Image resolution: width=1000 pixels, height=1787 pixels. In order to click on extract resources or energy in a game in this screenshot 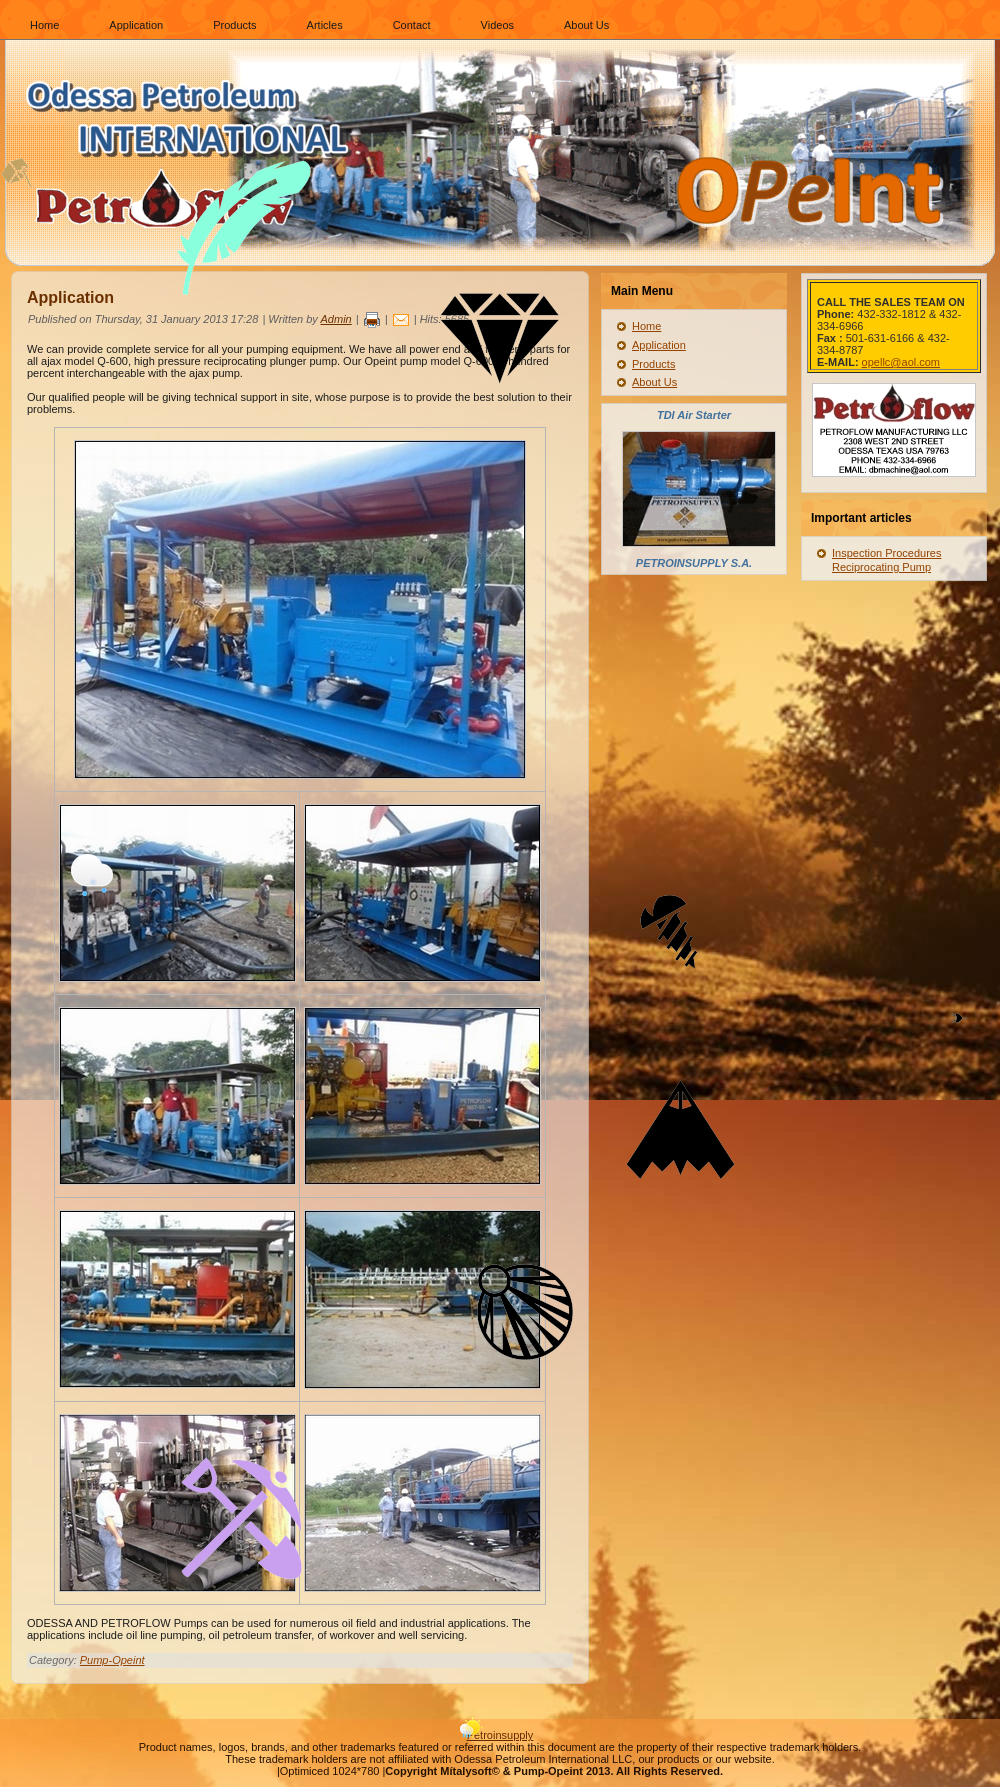, I will do `click(525, 1312)`.